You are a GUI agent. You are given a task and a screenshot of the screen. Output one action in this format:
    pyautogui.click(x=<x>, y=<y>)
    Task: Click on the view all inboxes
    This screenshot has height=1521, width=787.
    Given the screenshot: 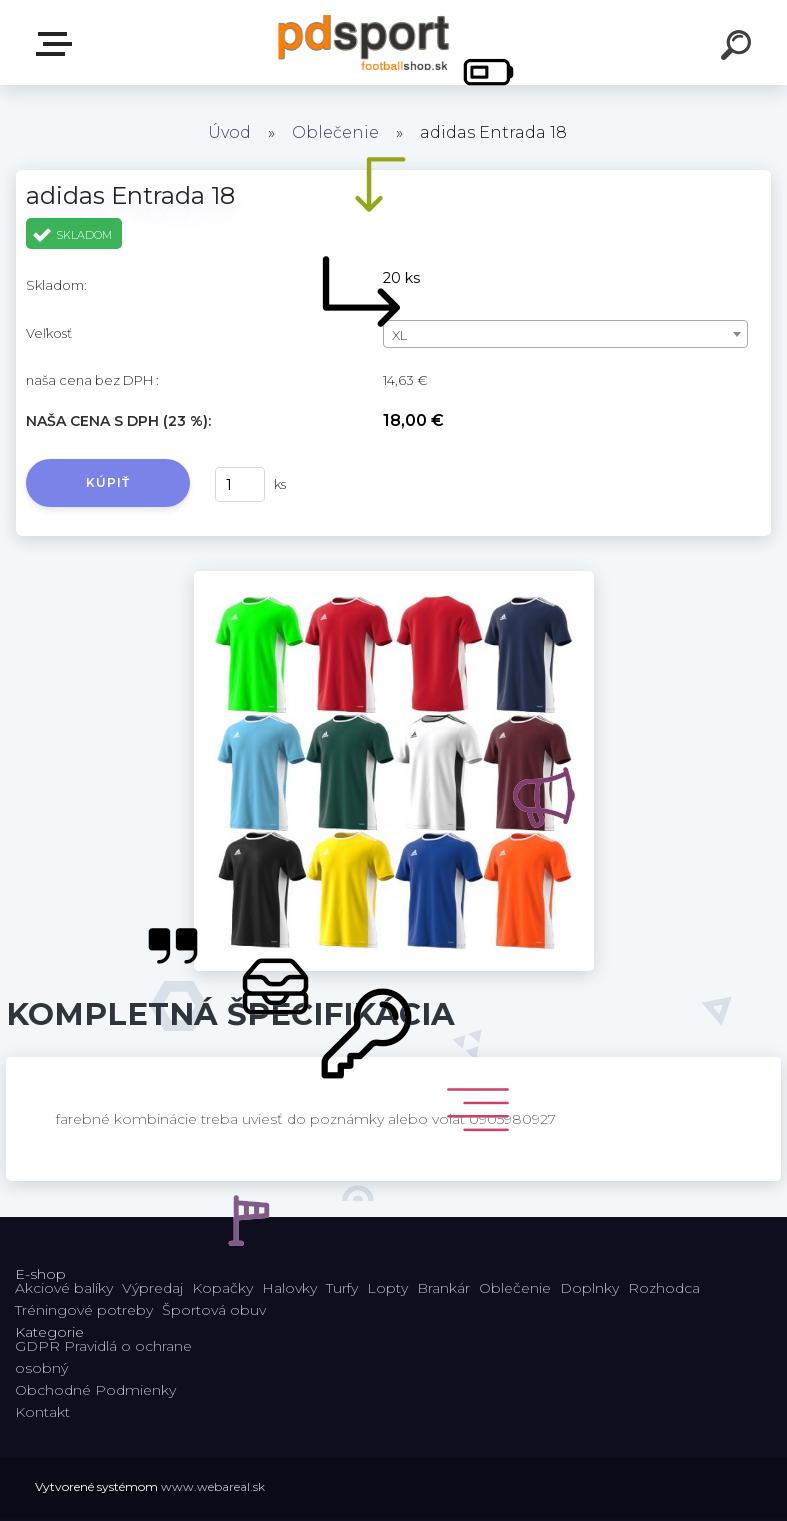 What is the action you would take?
    pyautogui.click(x=275, y=986)
    